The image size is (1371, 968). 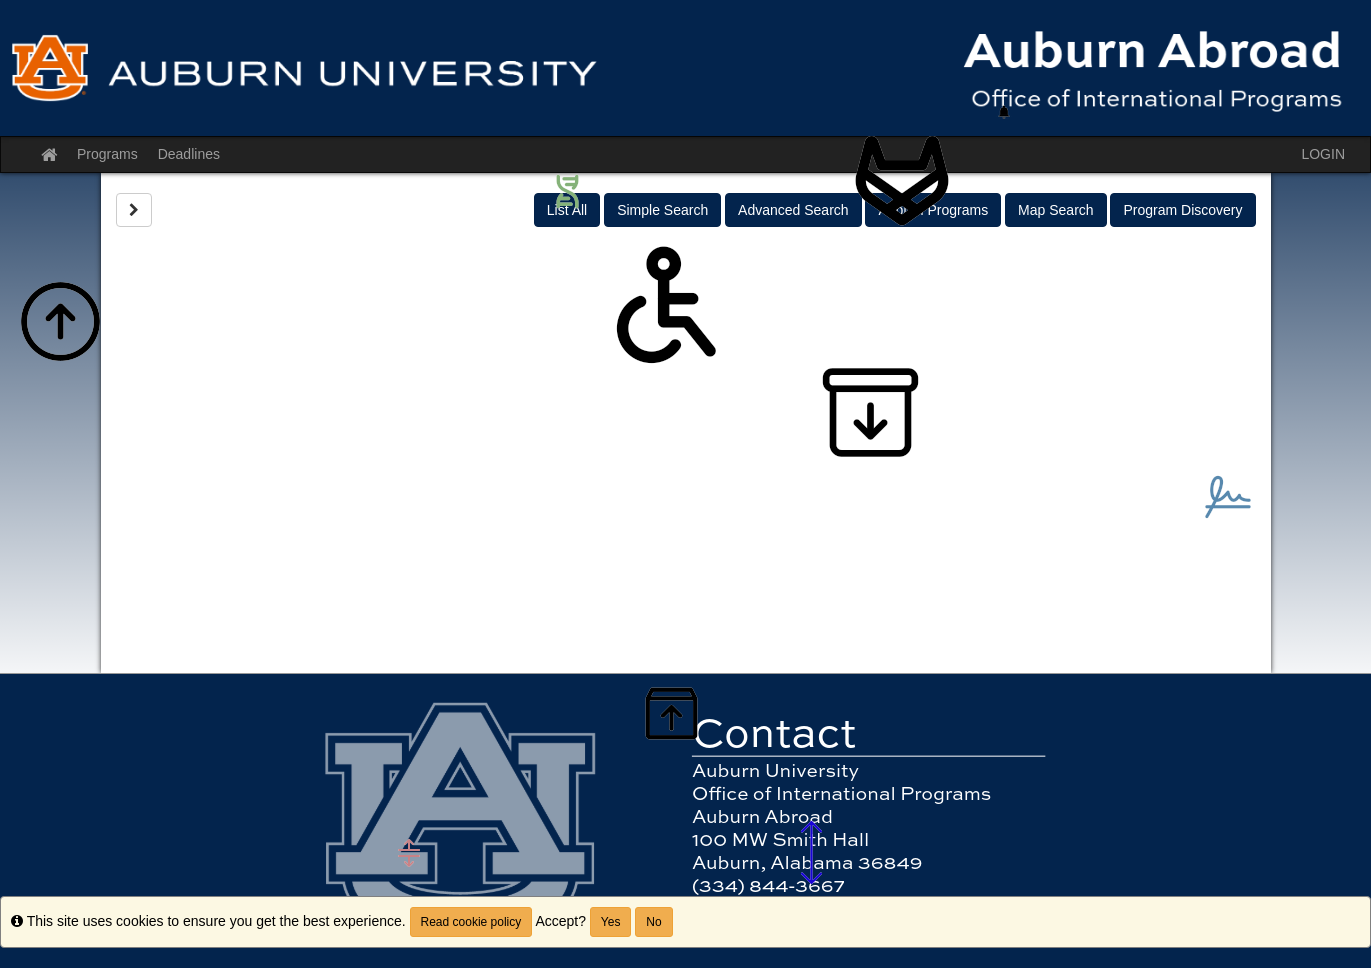 What do you see at coordinates (902, 179) in the screenshot?
I see `open GitLab repository` at bounding box center [902, 179].